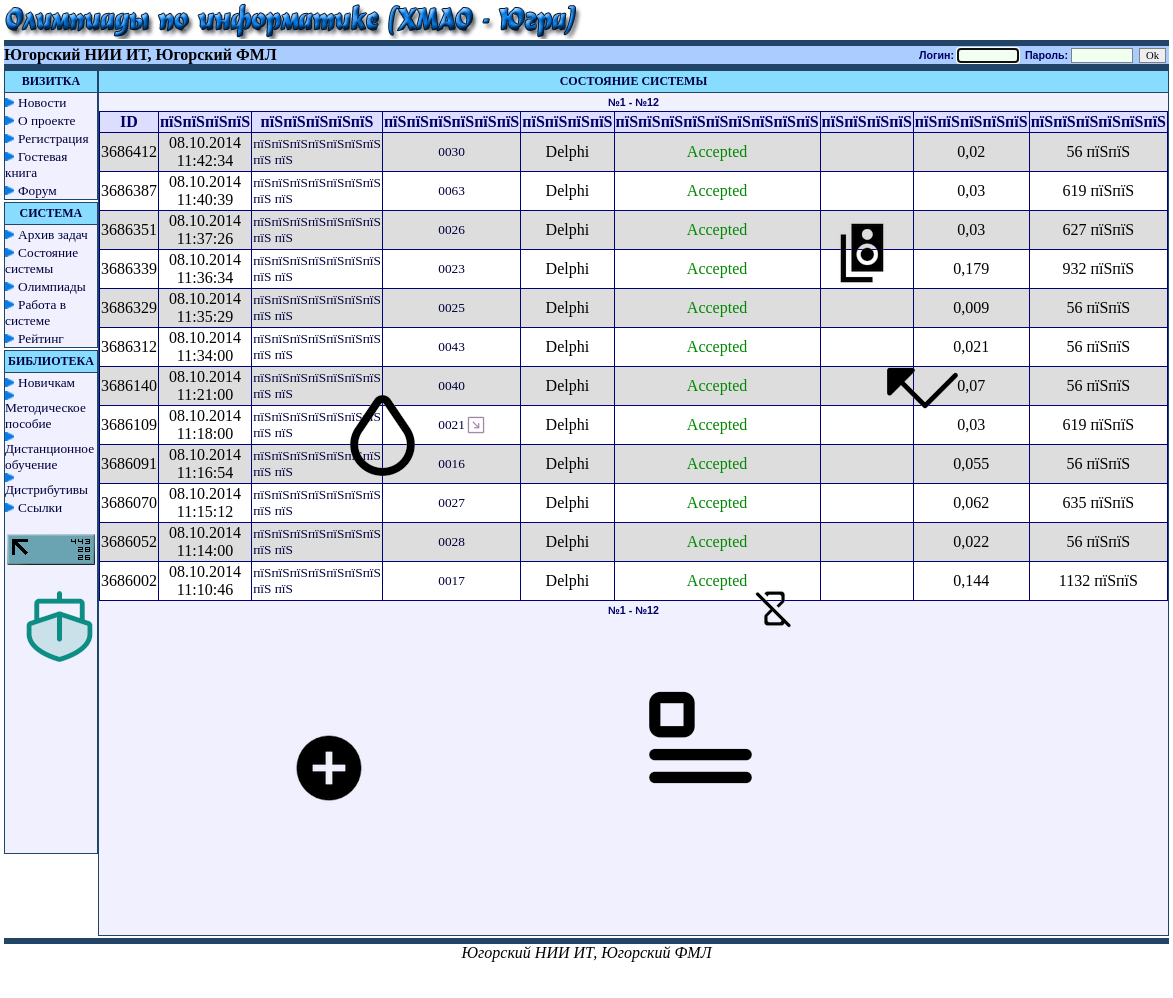  What do you see at coordinates (700, 737) in the screenshot?
I see `disable text wrapping around image` at bounding box center [700, 737].